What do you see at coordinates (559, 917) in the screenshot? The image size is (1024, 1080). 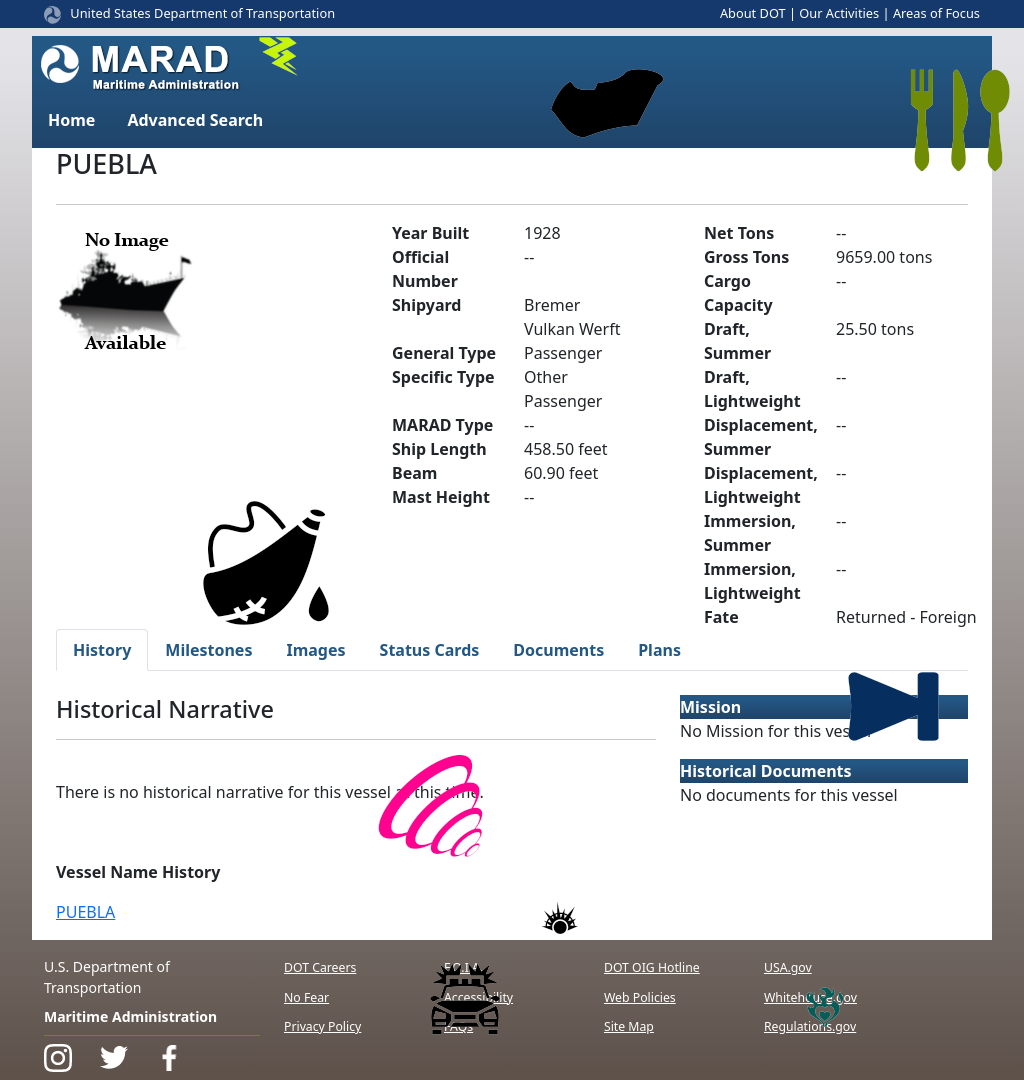 I see `view in-game time or day/night cycle` at bounding box center [559, 917].